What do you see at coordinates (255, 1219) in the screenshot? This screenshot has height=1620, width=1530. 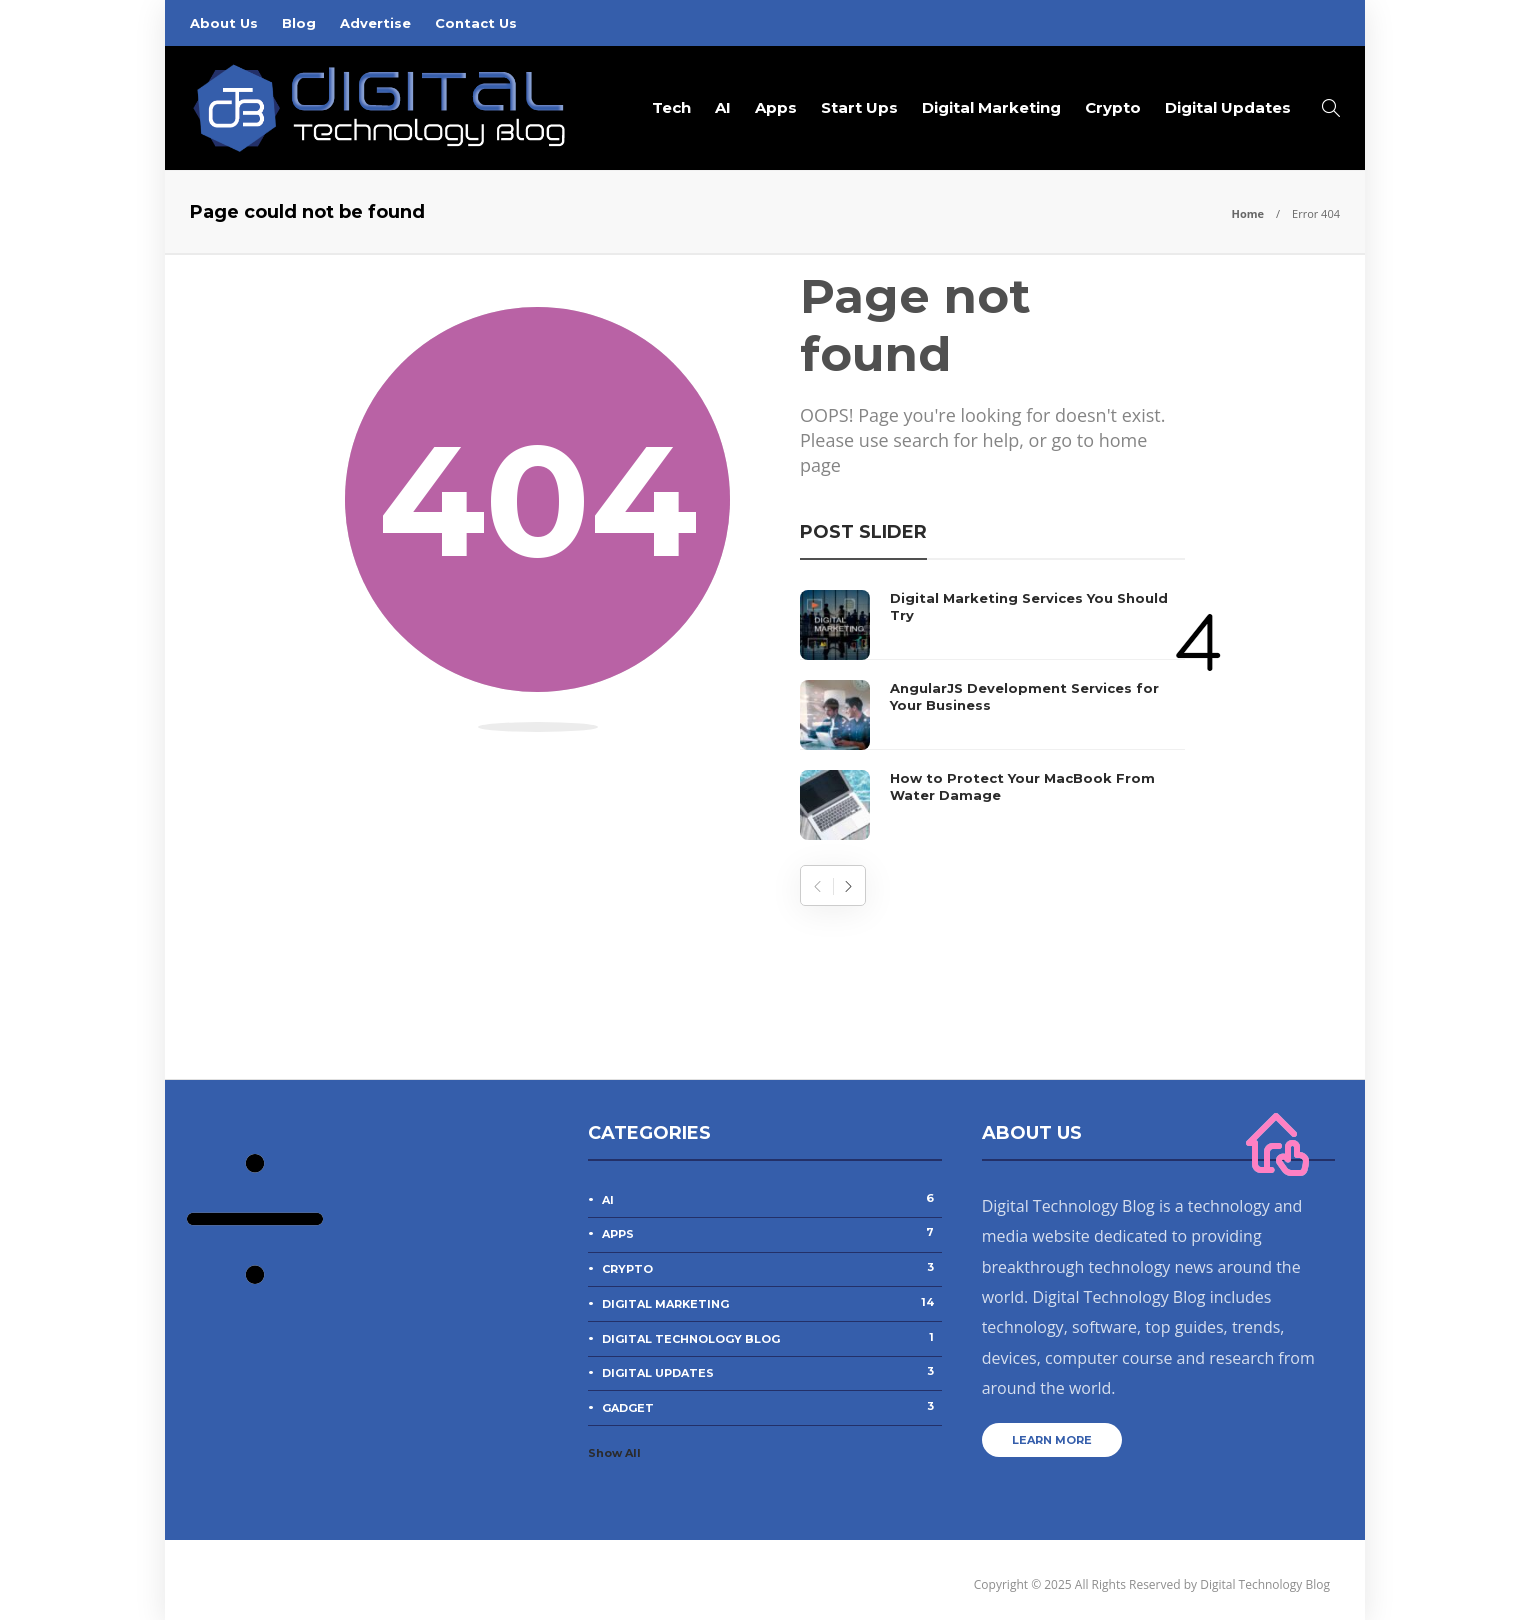 I see `perform division calculation` at bounding box center [255, 1219].